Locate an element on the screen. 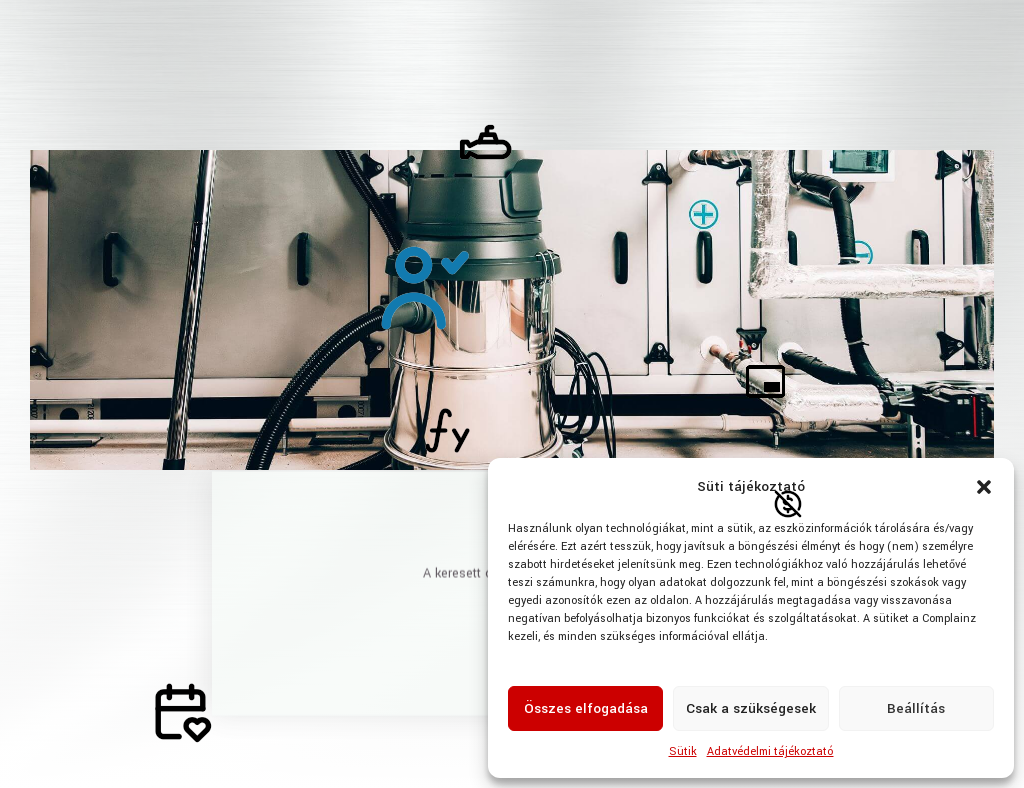 This screenshot has height=788, width=1024. insert mathematical function notation is located at coordinates (447, 430).